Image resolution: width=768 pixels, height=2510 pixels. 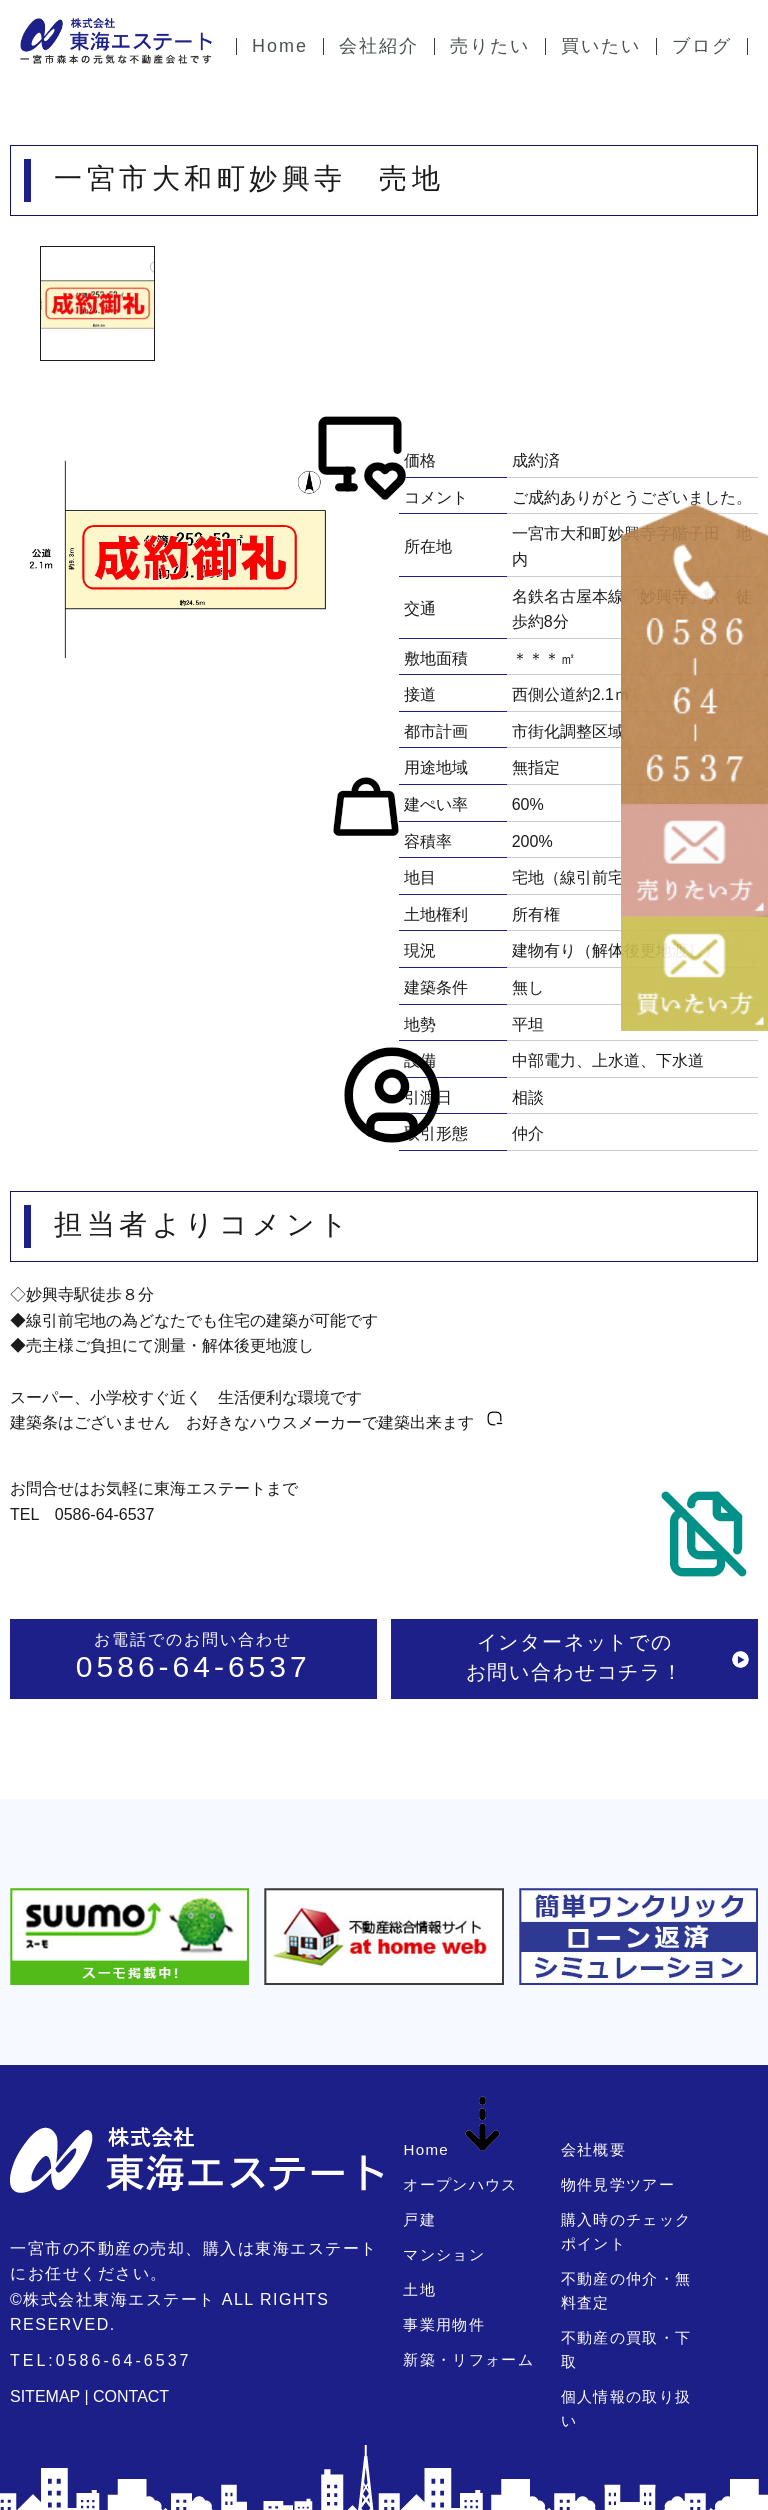 I want to click on download in progress, so click(x=482, y=2123).